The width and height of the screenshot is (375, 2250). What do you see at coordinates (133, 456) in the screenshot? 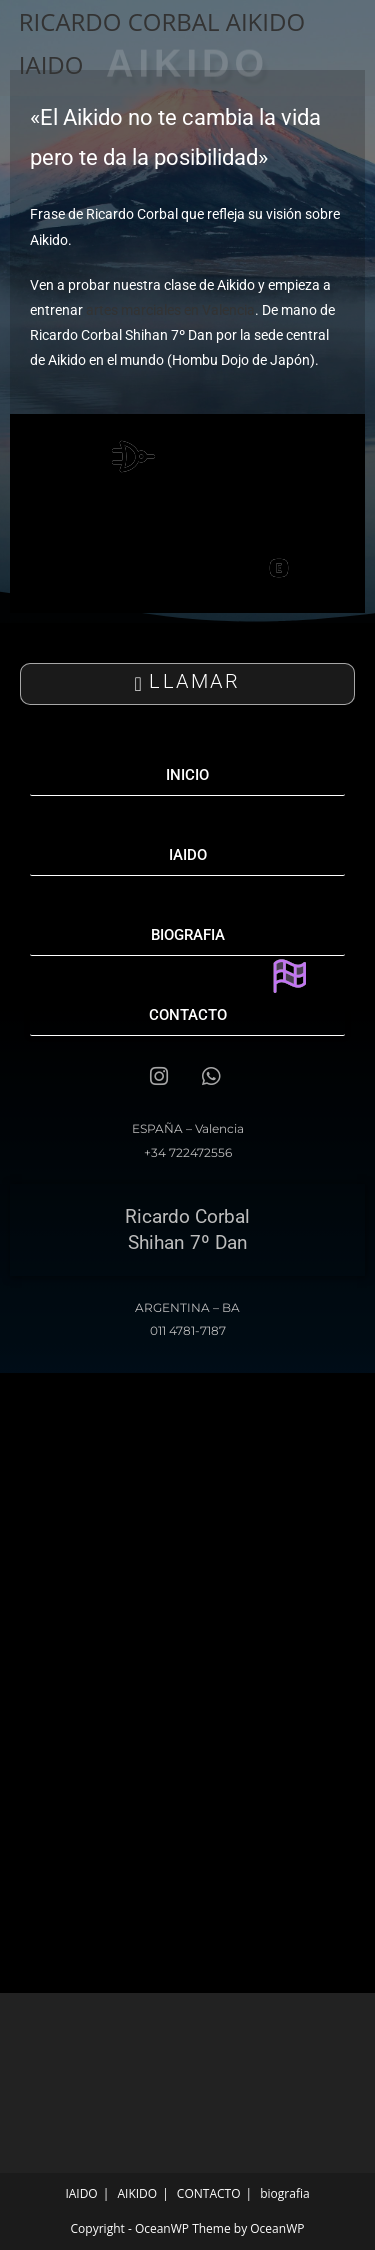
I see `NOR logic gate symbol for circuit diagrams` at bounding box center [133, 456].